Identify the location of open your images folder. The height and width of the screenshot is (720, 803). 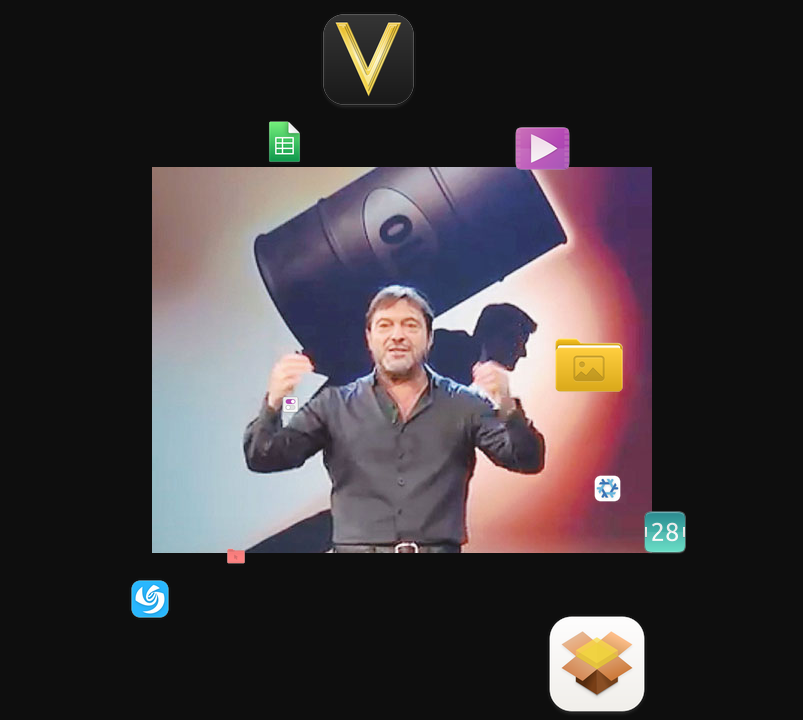
(589, 365).